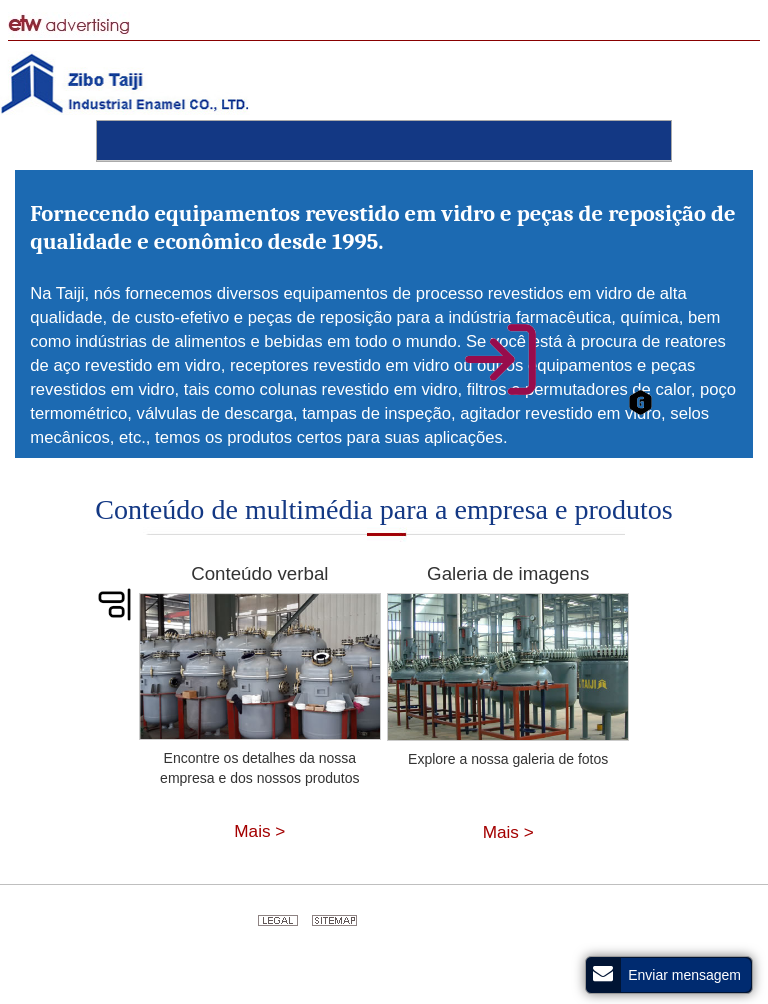  I want to click on log in to your account, so click(500, 359).